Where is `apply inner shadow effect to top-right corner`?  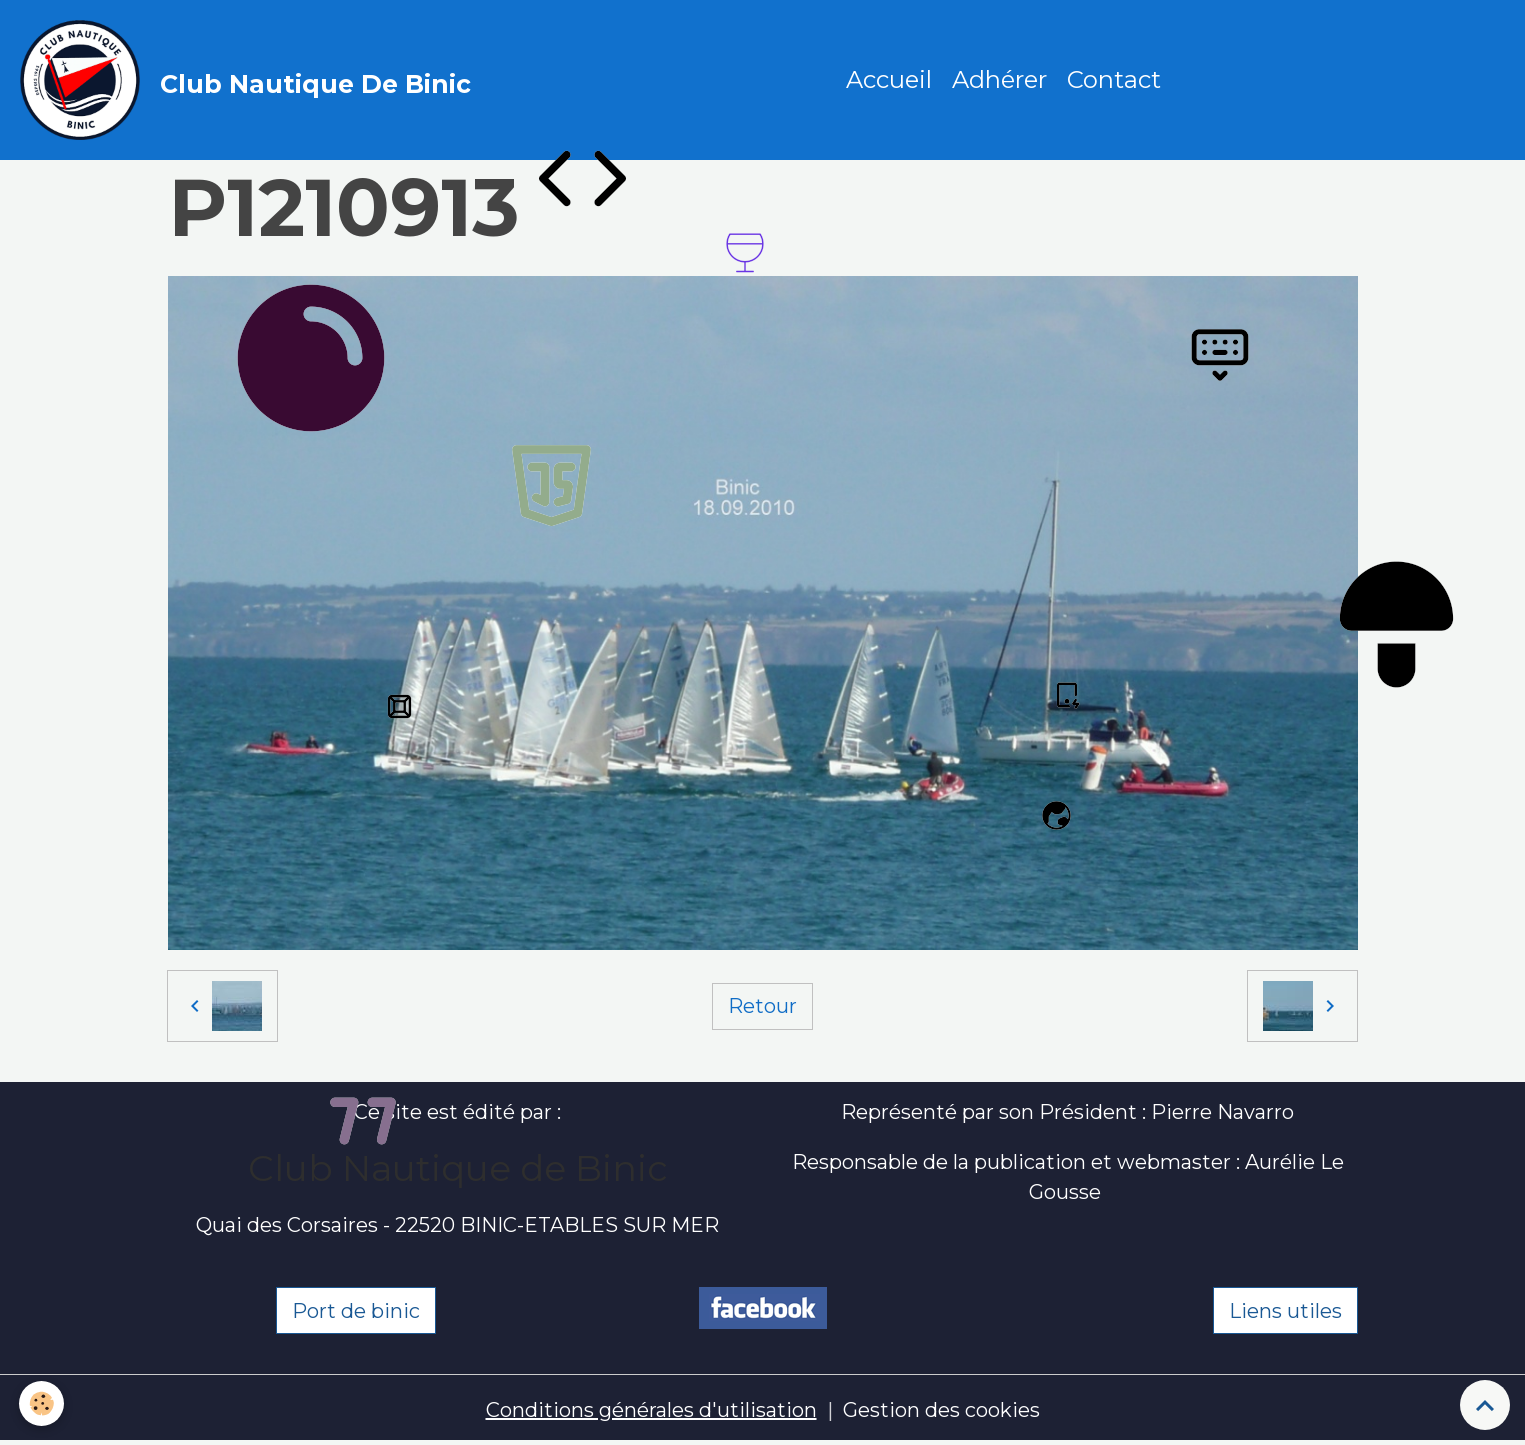
apply inner shadow effect to top-right corner is located at coordinates (311, 358).